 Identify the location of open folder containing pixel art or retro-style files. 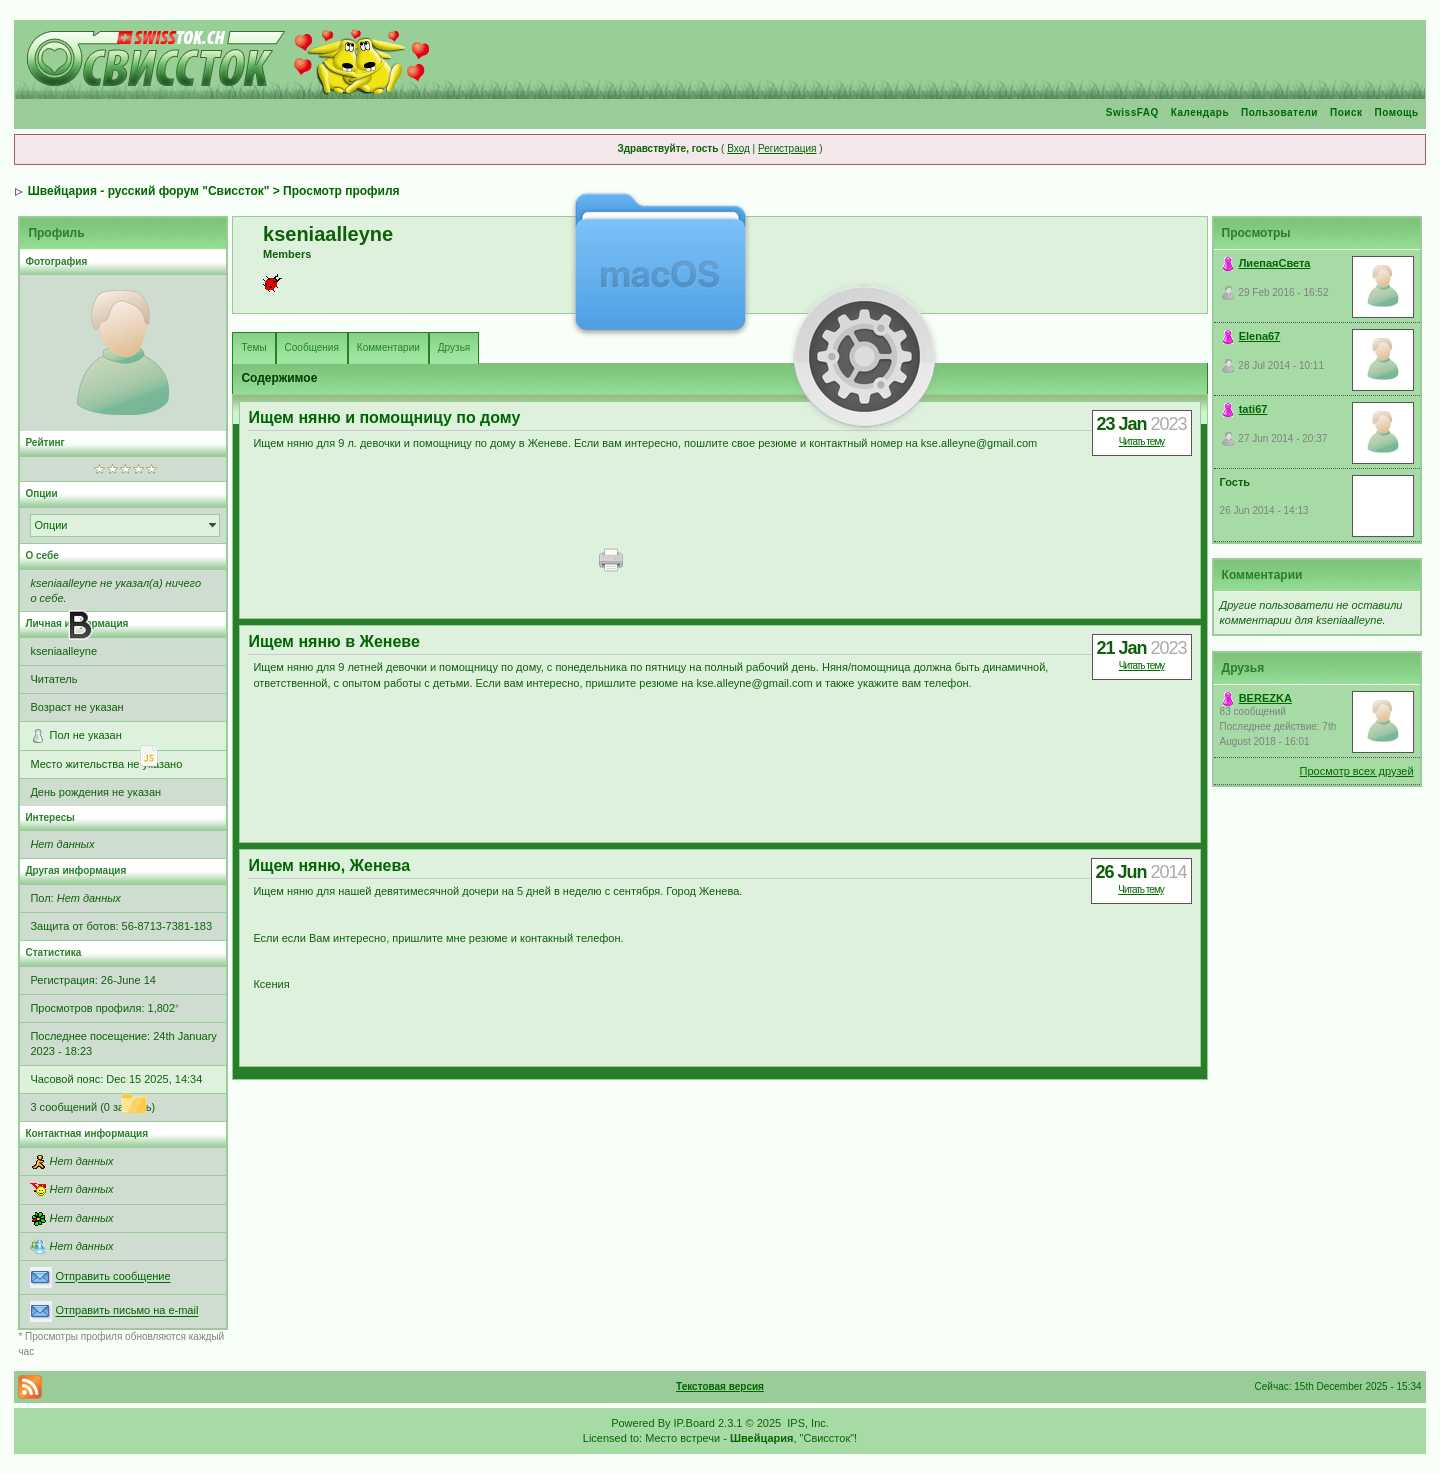
(134, 1104).